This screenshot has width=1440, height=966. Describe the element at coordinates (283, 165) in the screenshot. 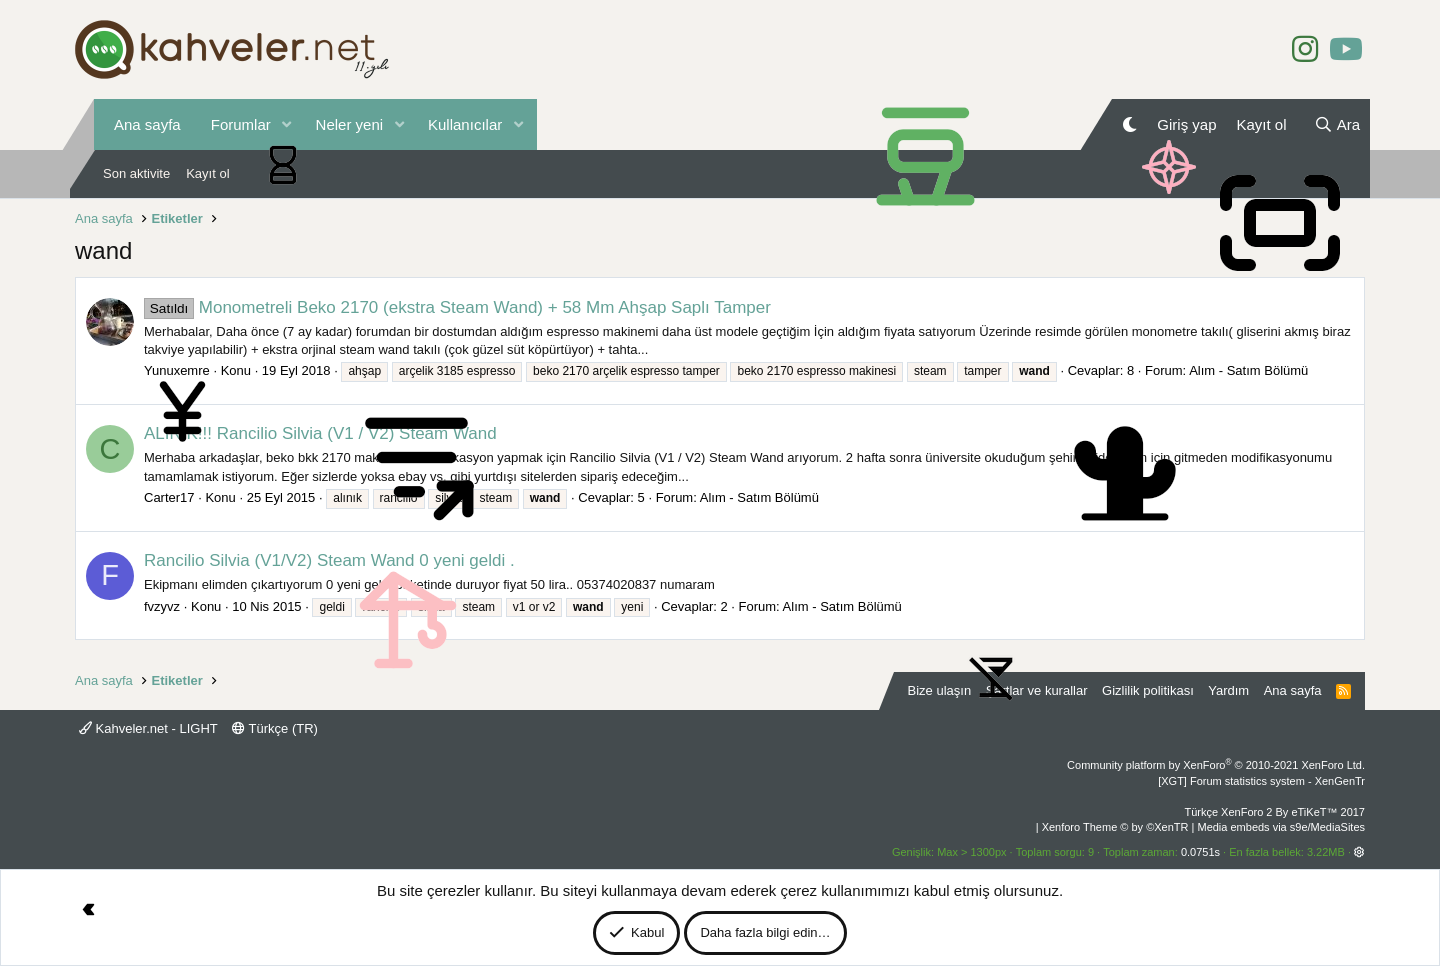

I see `indicates time is running low` at that location.